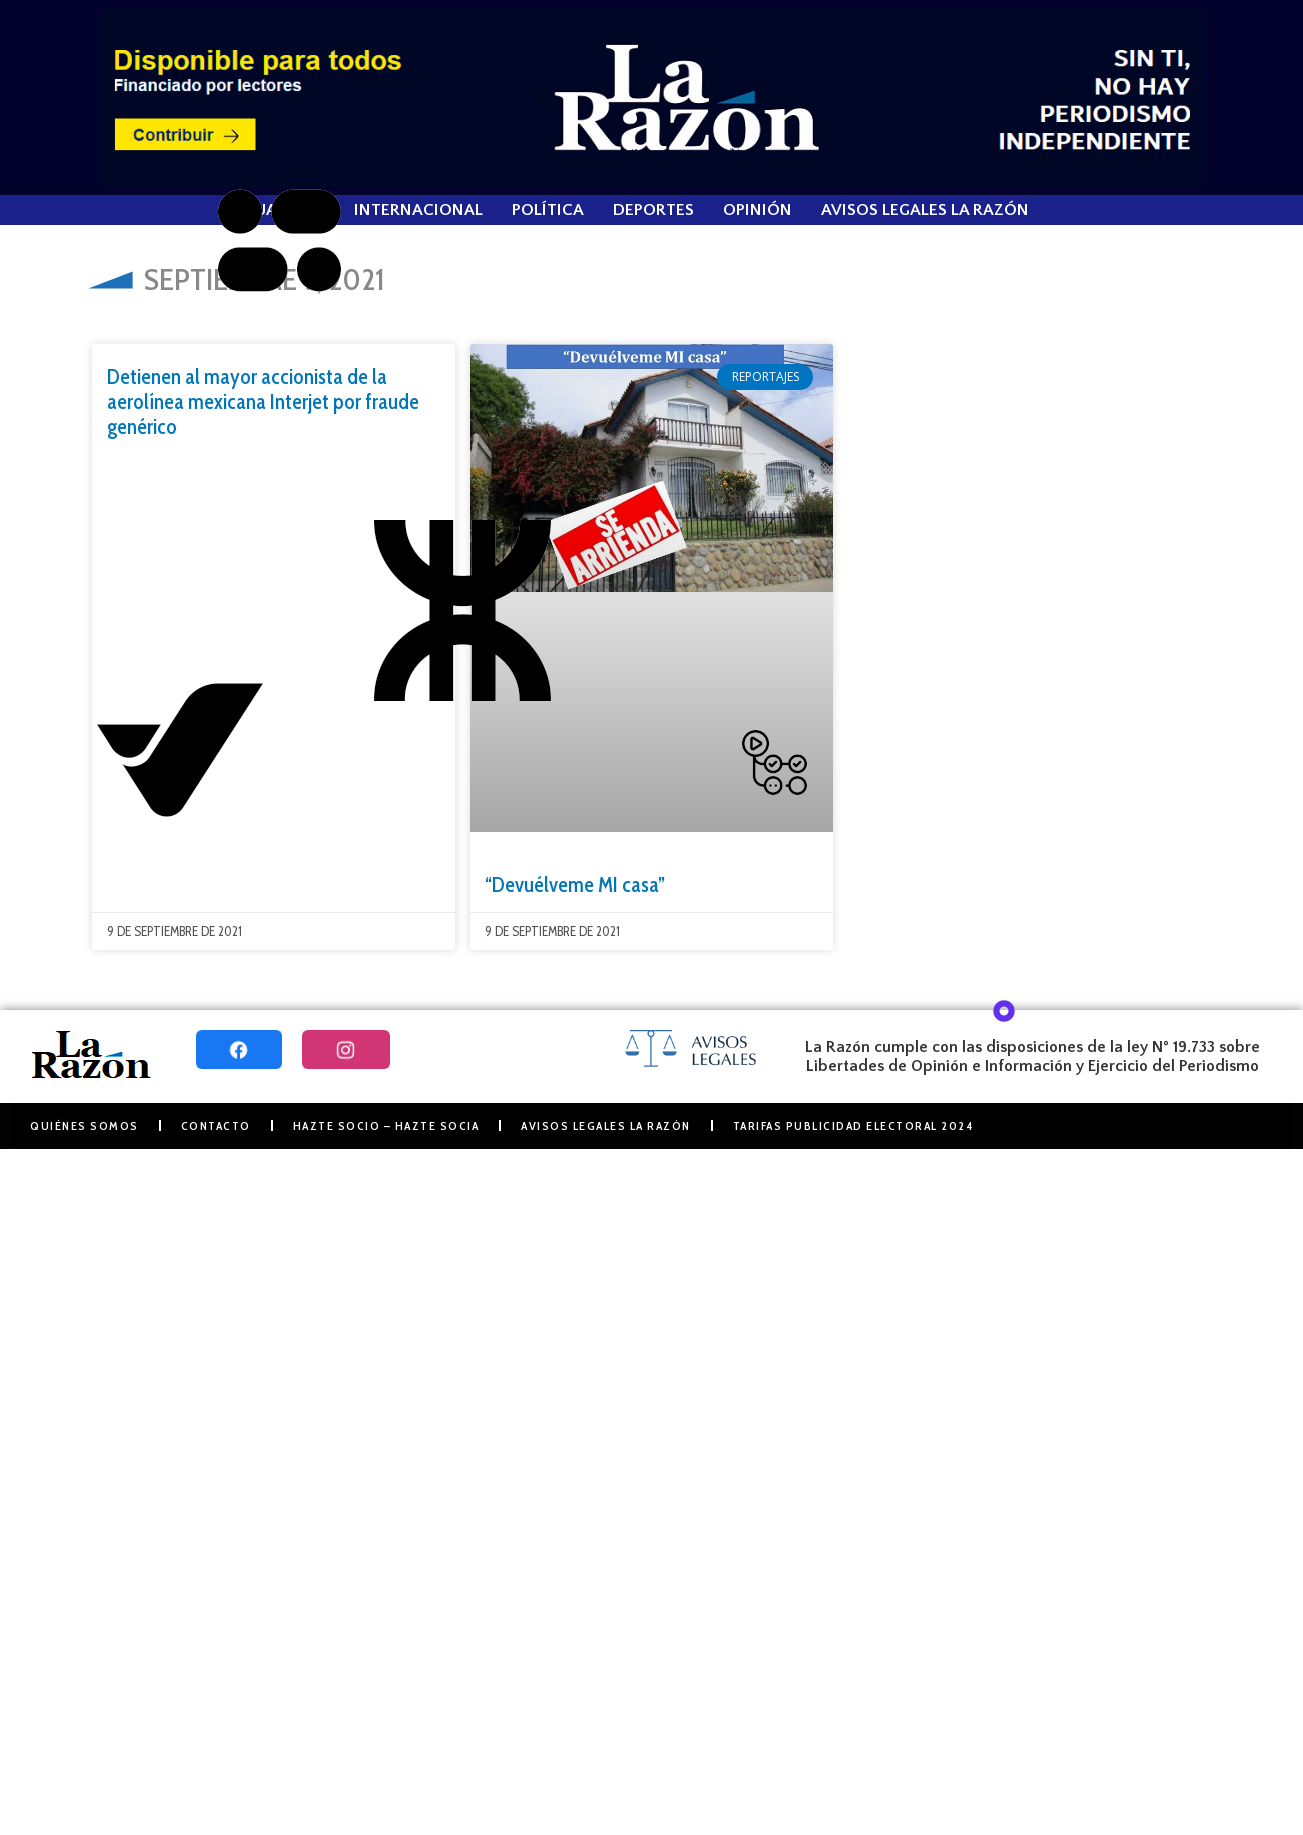 Image resolution: width=1303 pixels, height=1835 pixels. What do you see at coordinates (1004, 1011) in the screenshot?
I see `a selected radio button option` at bounding box center [1004, 1011].